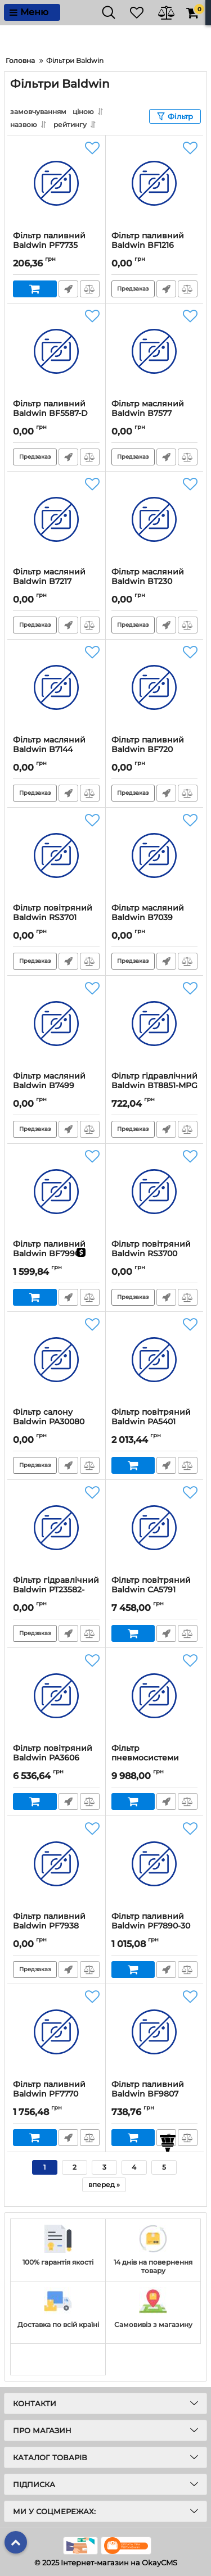  Describe the element at coordinates (168, 2143) in the screenshot. I see `tower git client app logo` at that location.